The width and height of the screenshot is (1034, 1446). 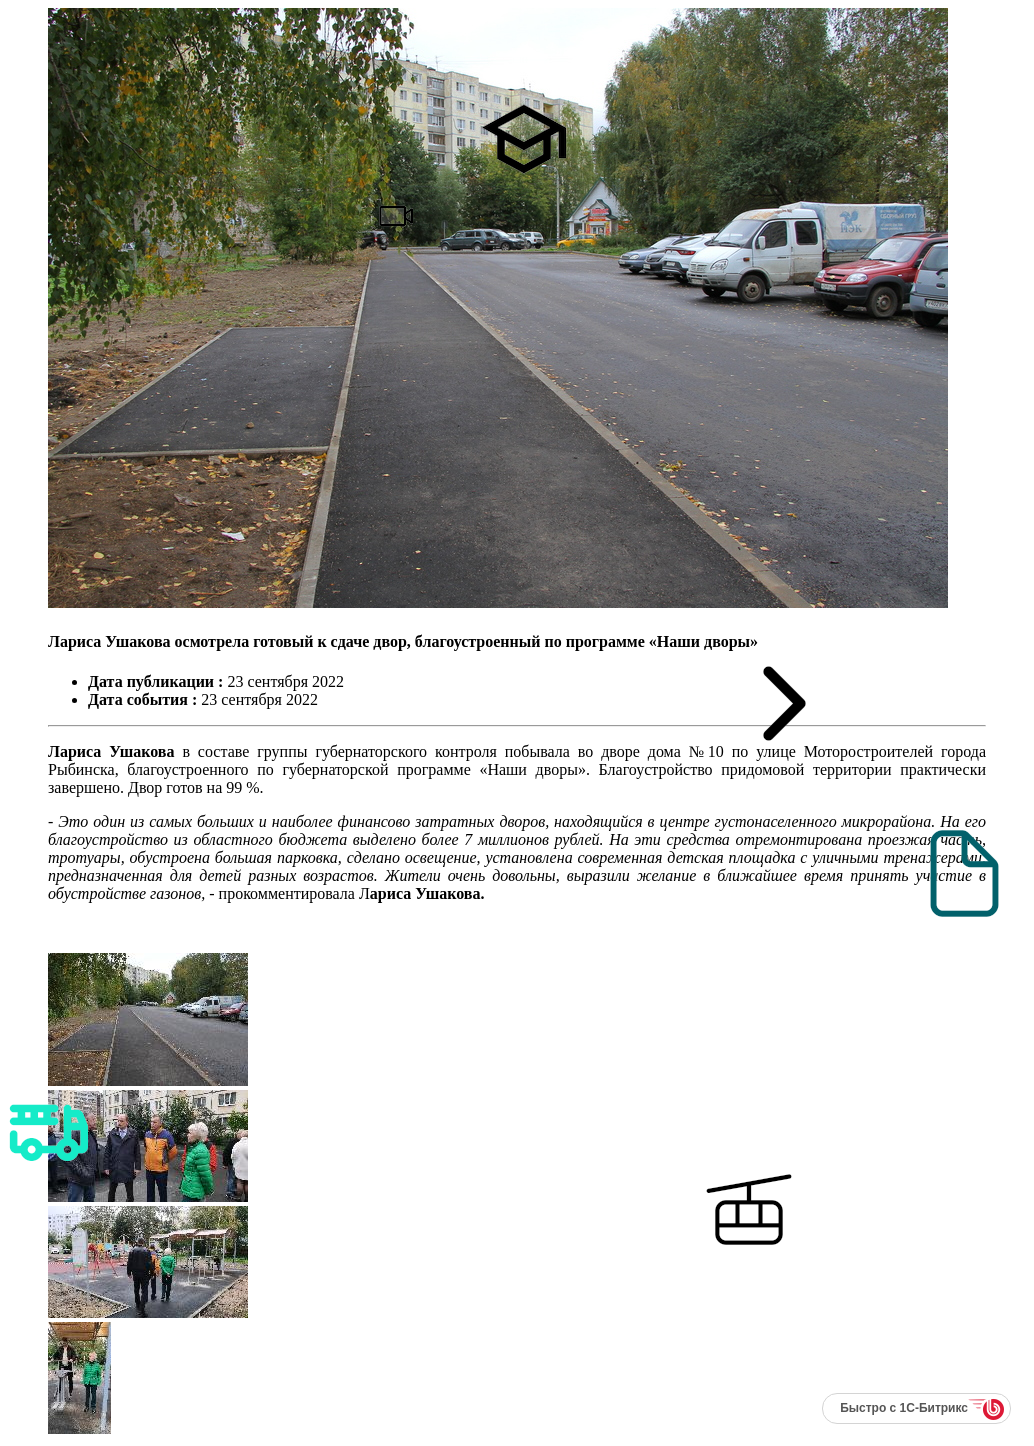 What do you see at coordinates (784, 703) in the screenshot?
I see `navigate to the next item or screen` at bounding box center [784, 703].